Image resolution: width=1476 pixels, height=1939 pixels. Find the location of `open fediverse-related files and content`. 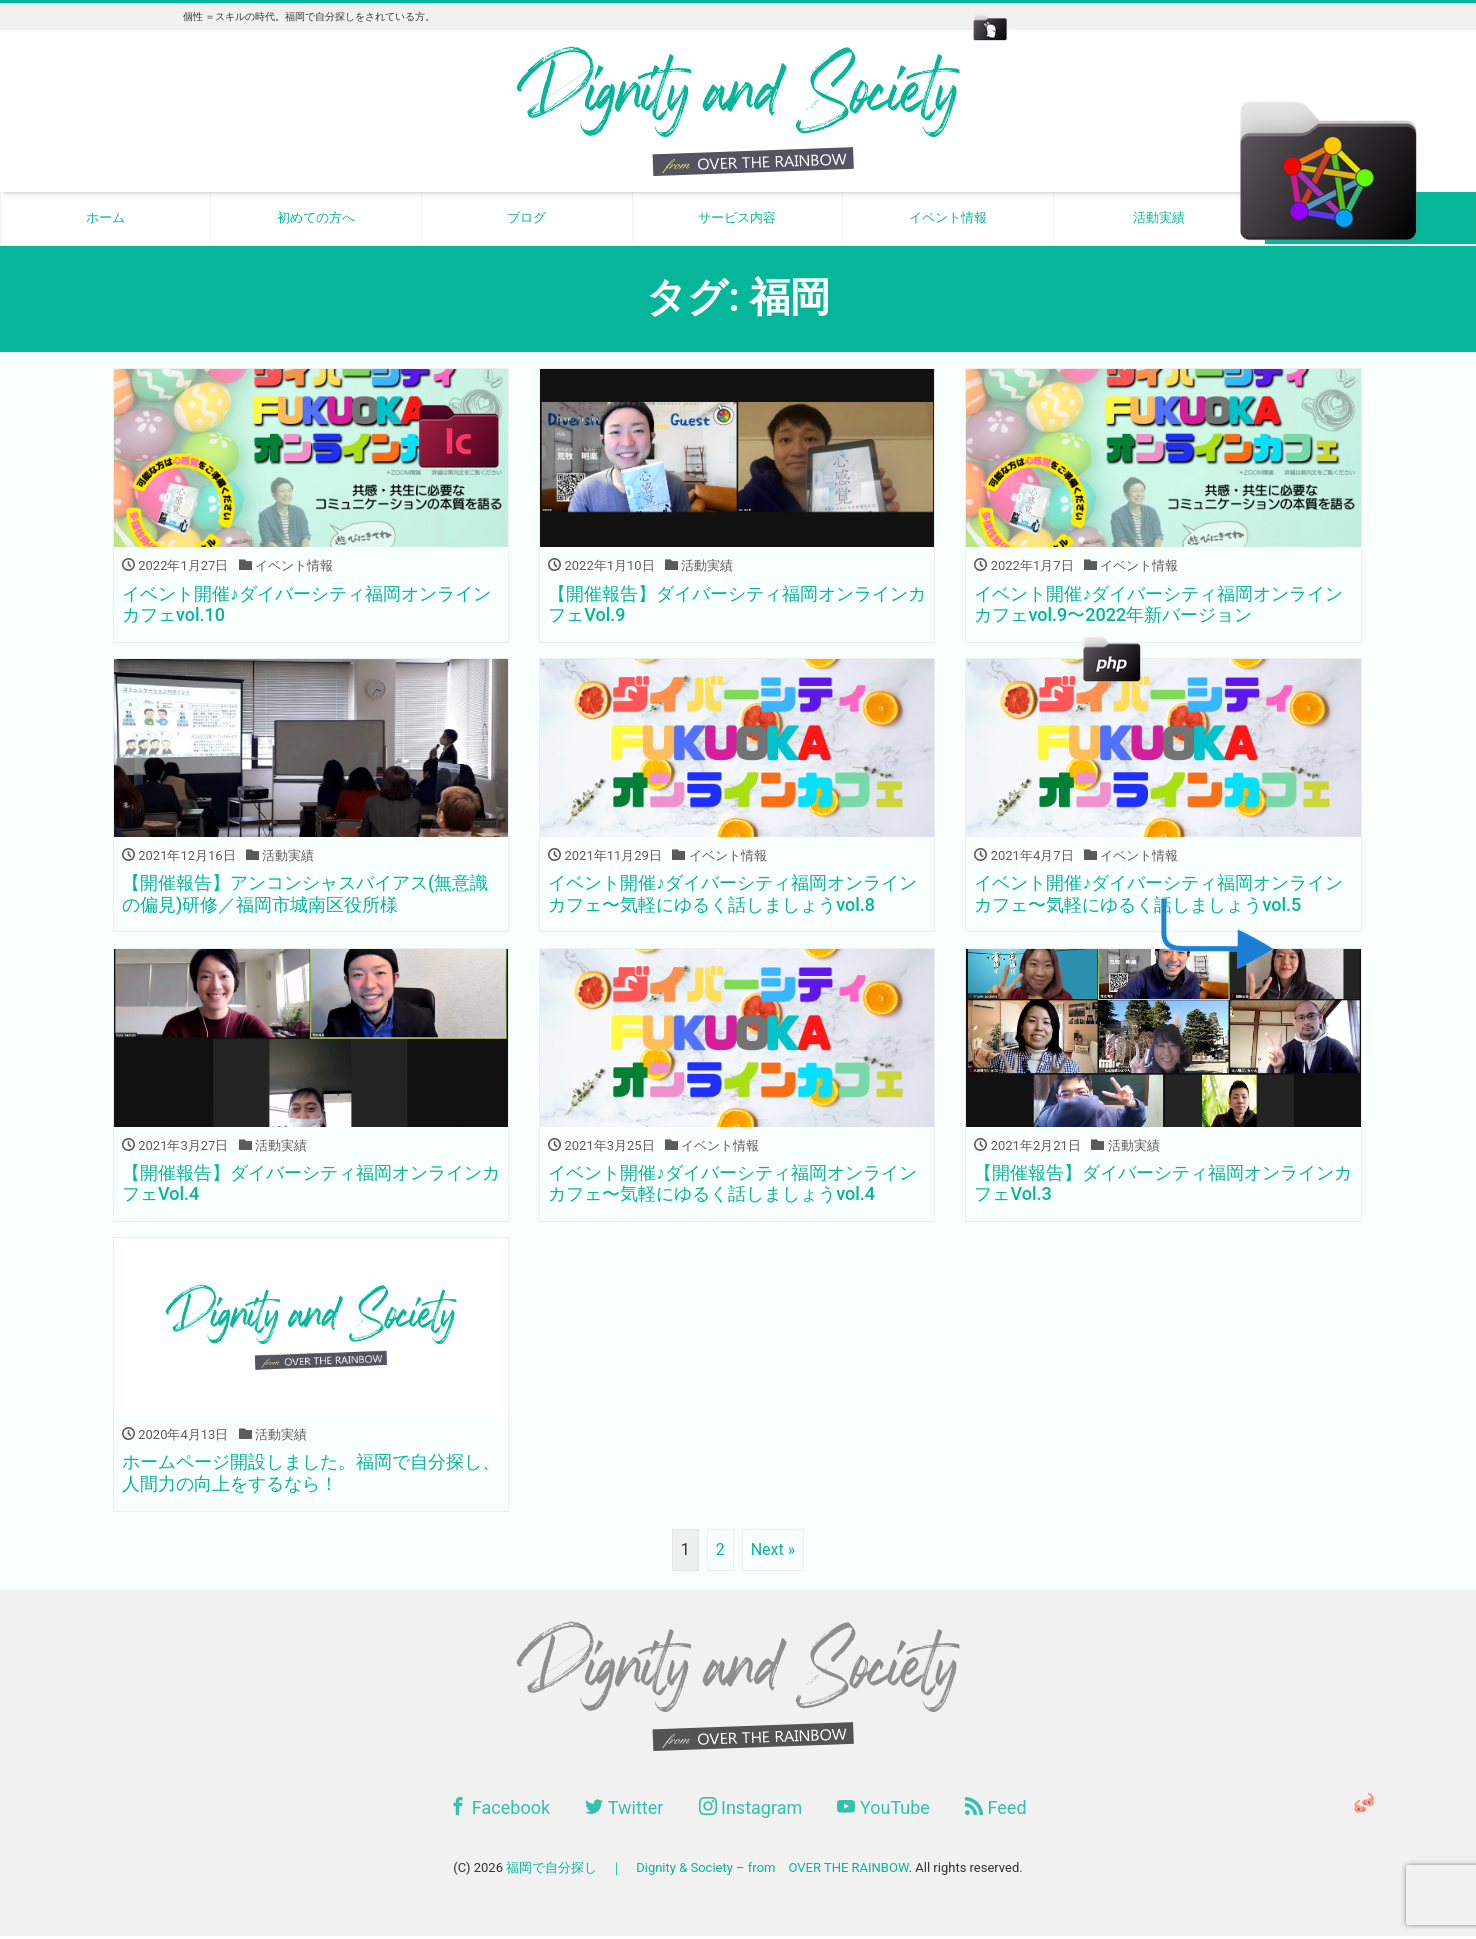

open fediverse-related files and content is located at coordinates (1327, 175).